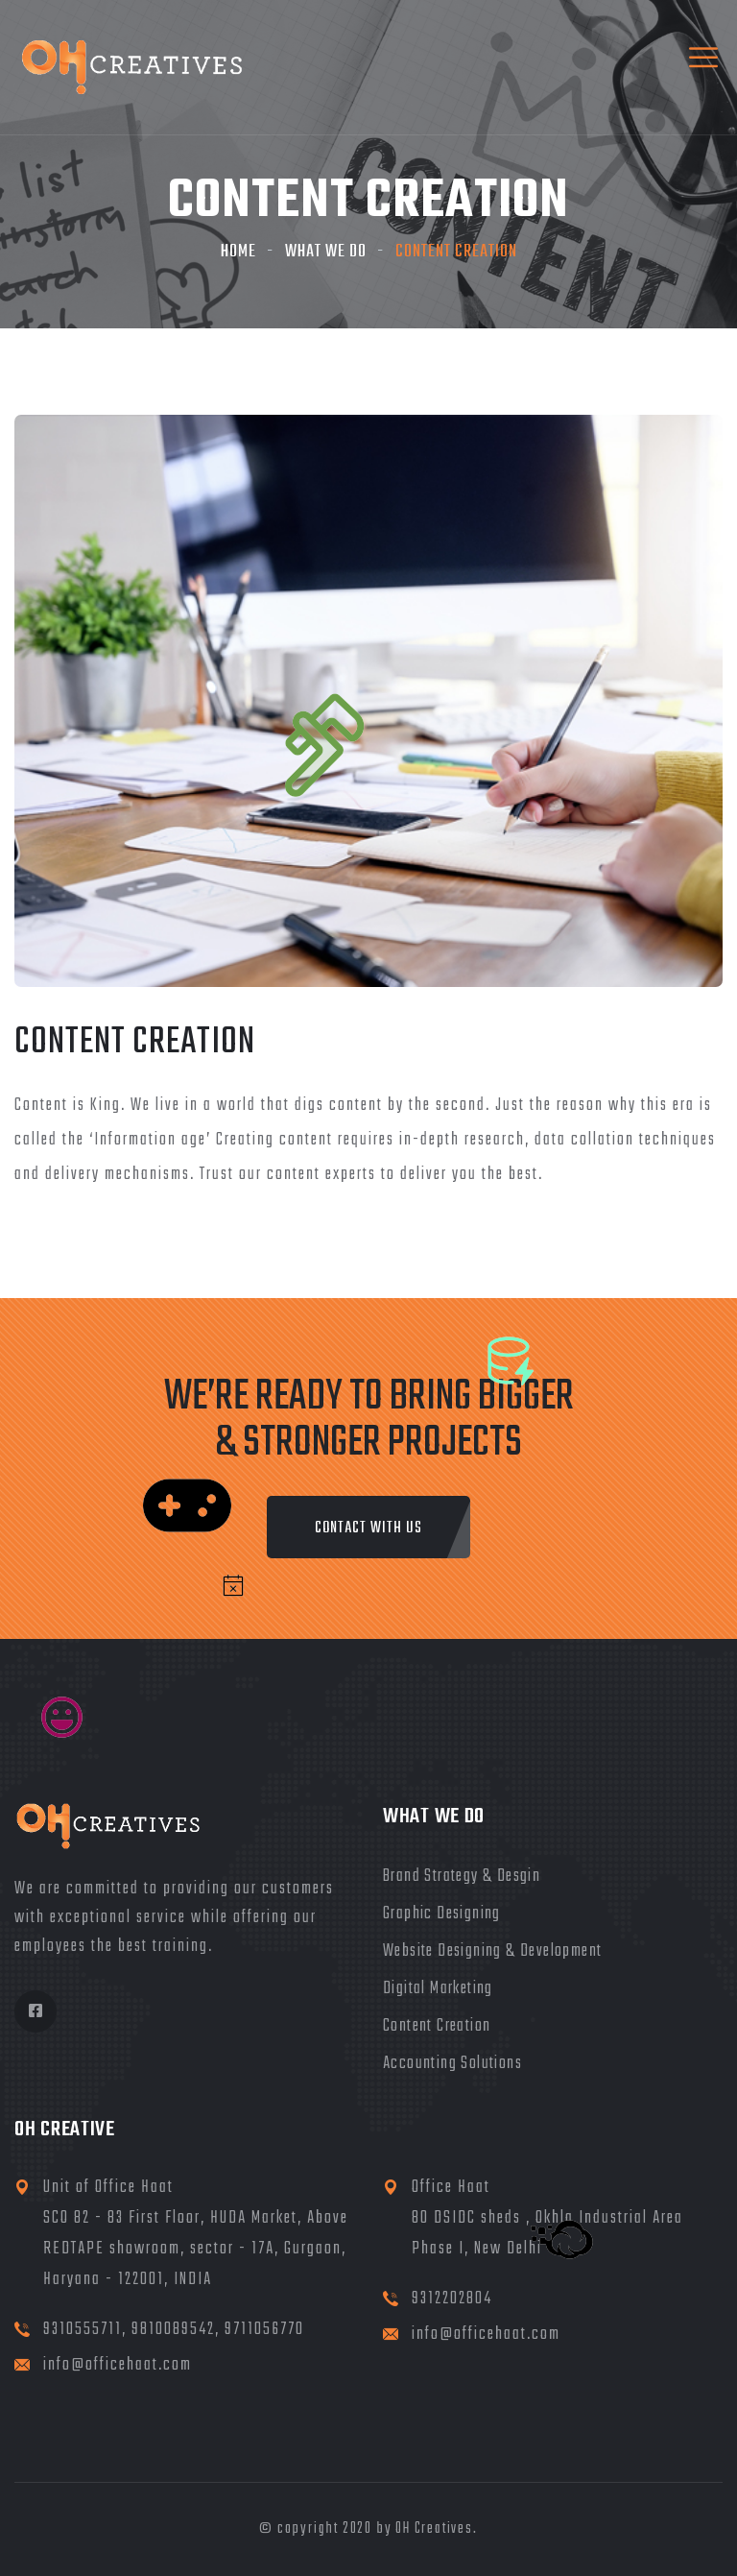  I want to click on access tools or settings, so click(320, 745).